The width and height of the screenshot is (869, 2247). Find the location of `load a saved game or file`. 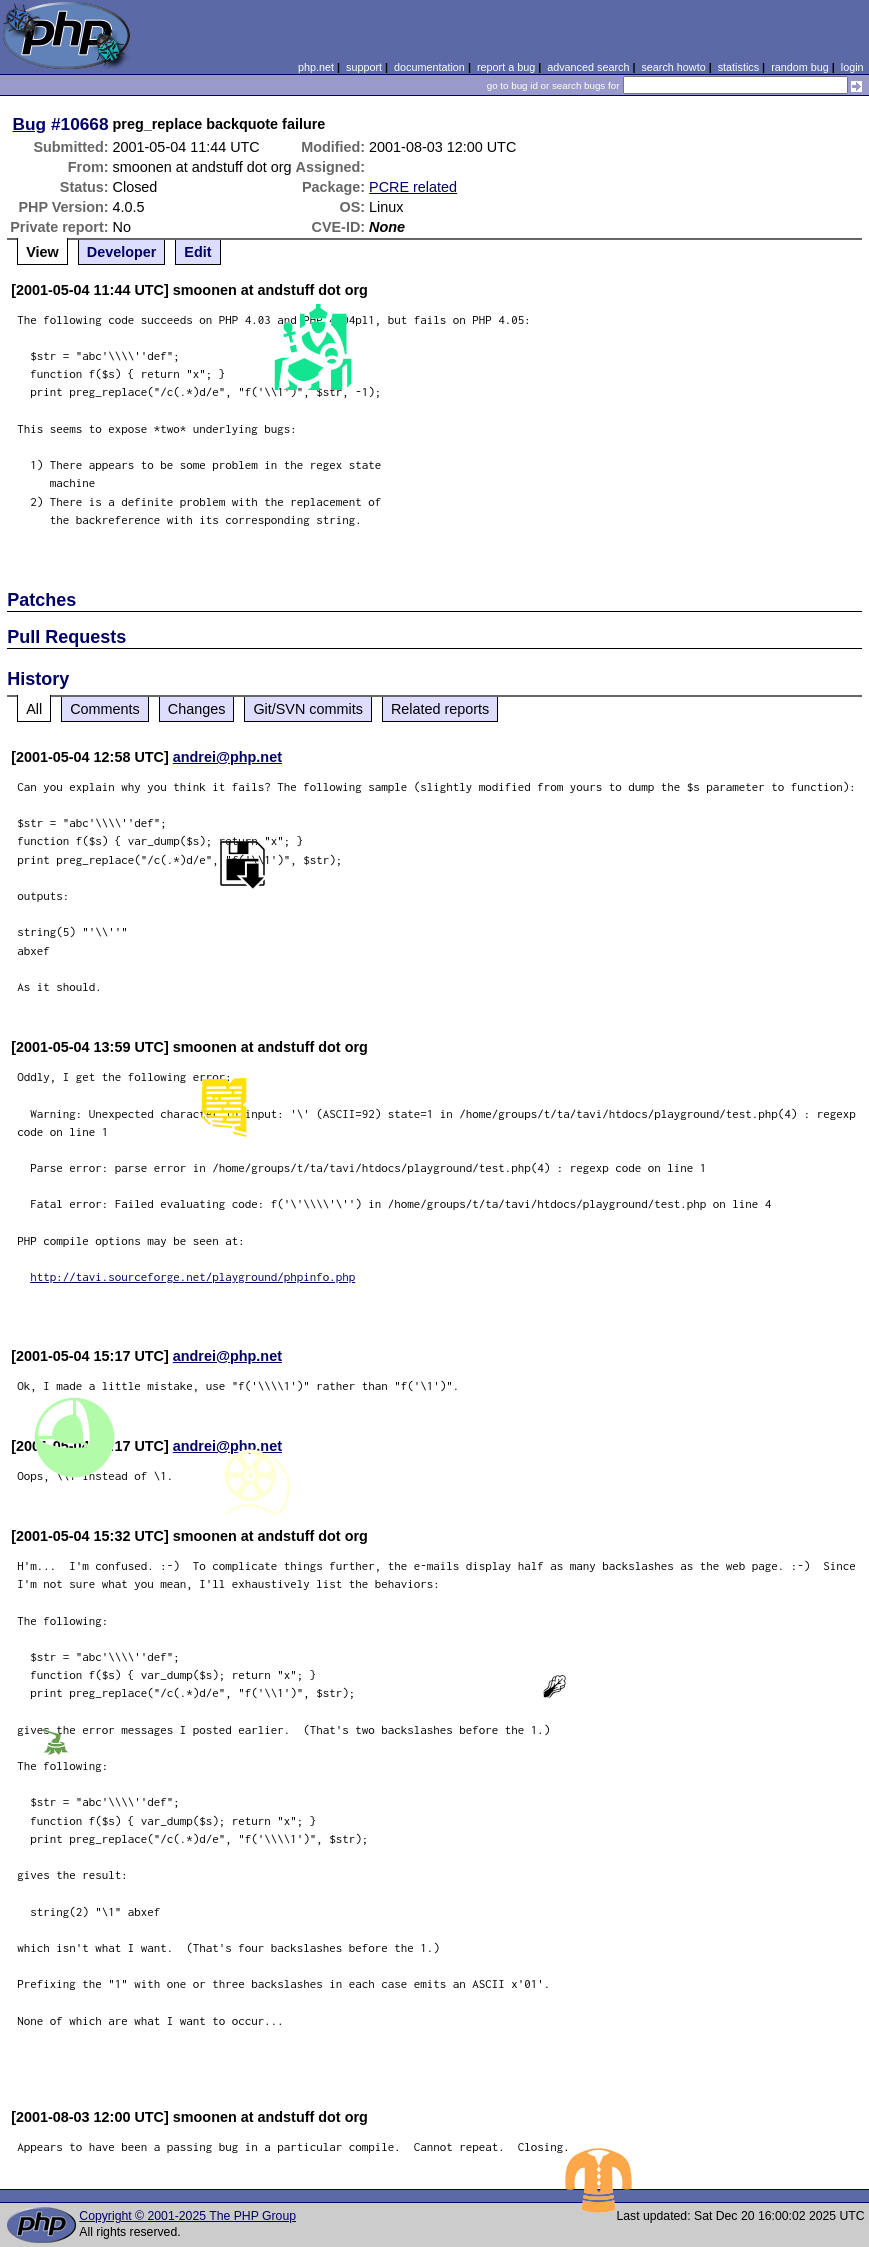

load a saved game or file is located at coordinates (242, 863).